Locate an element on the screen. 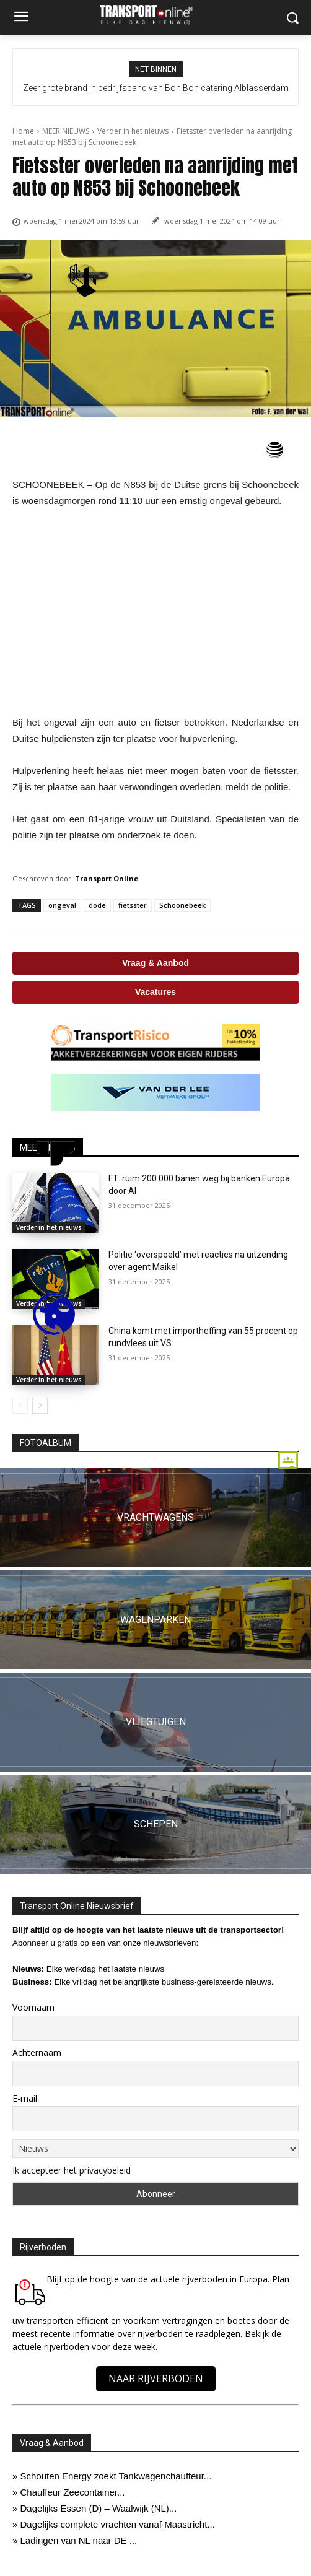 The height and width of the screenshot is (2576, 311). visit top.gg website is located at coordinates (56, 1154).